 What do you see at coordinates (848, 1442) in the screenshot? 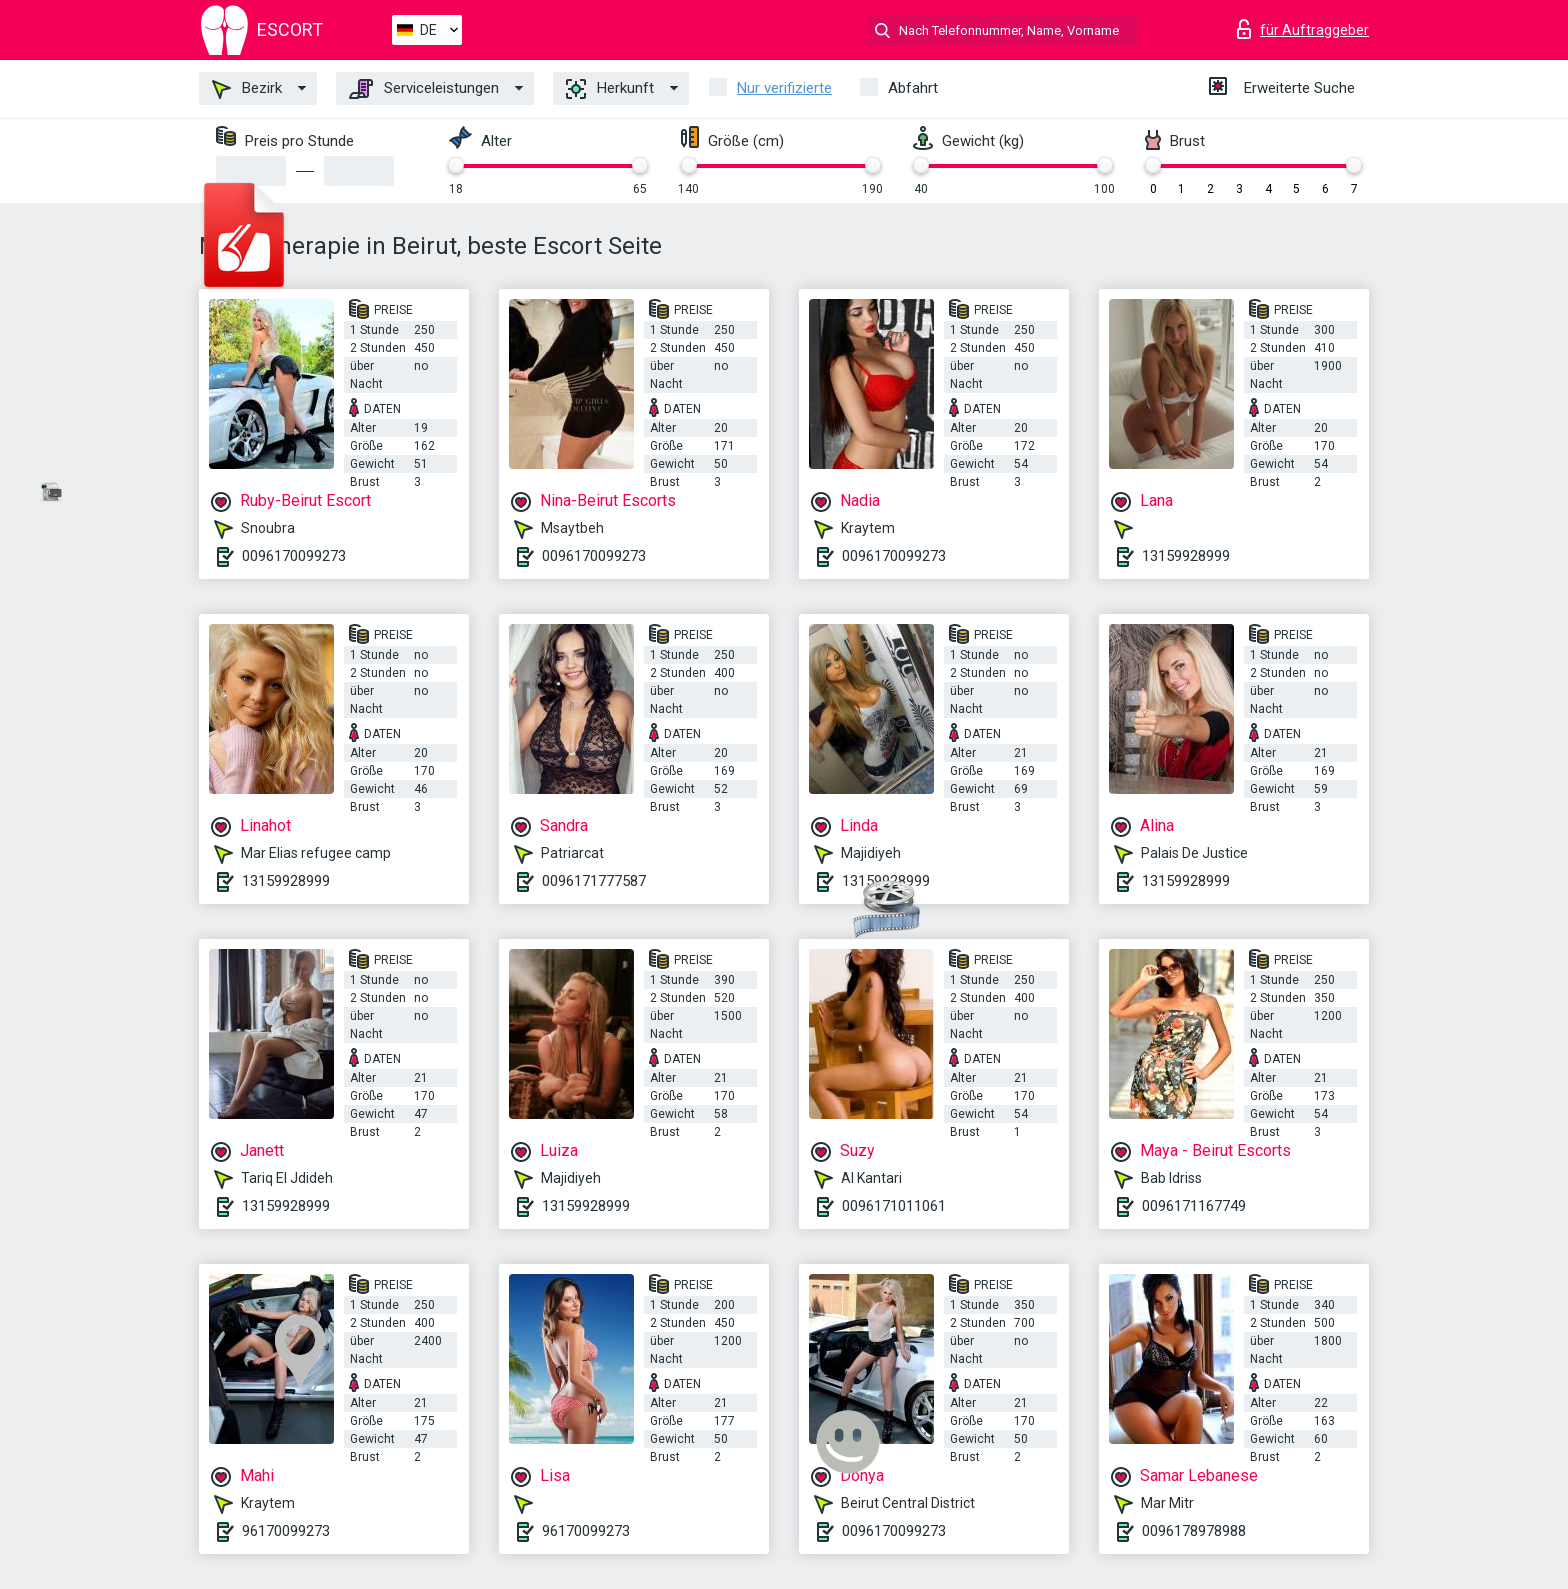
I see `insert smirking emoji in message` at bounding box center [848, 1442].